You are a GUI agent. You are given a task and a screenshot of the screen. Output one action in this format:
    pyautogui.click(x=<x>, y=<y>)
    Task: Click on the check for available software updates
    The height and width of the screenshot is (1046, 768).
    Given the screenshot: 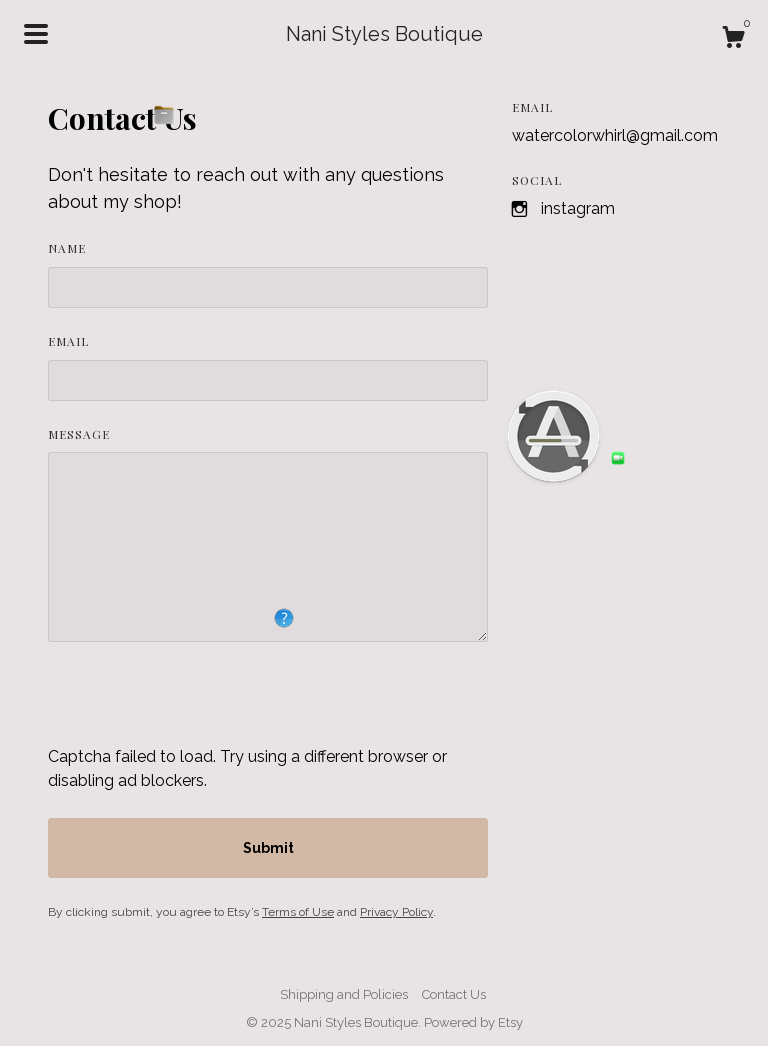 What is the action you would take?
    pyautogui.click(x=553, y=436)
    